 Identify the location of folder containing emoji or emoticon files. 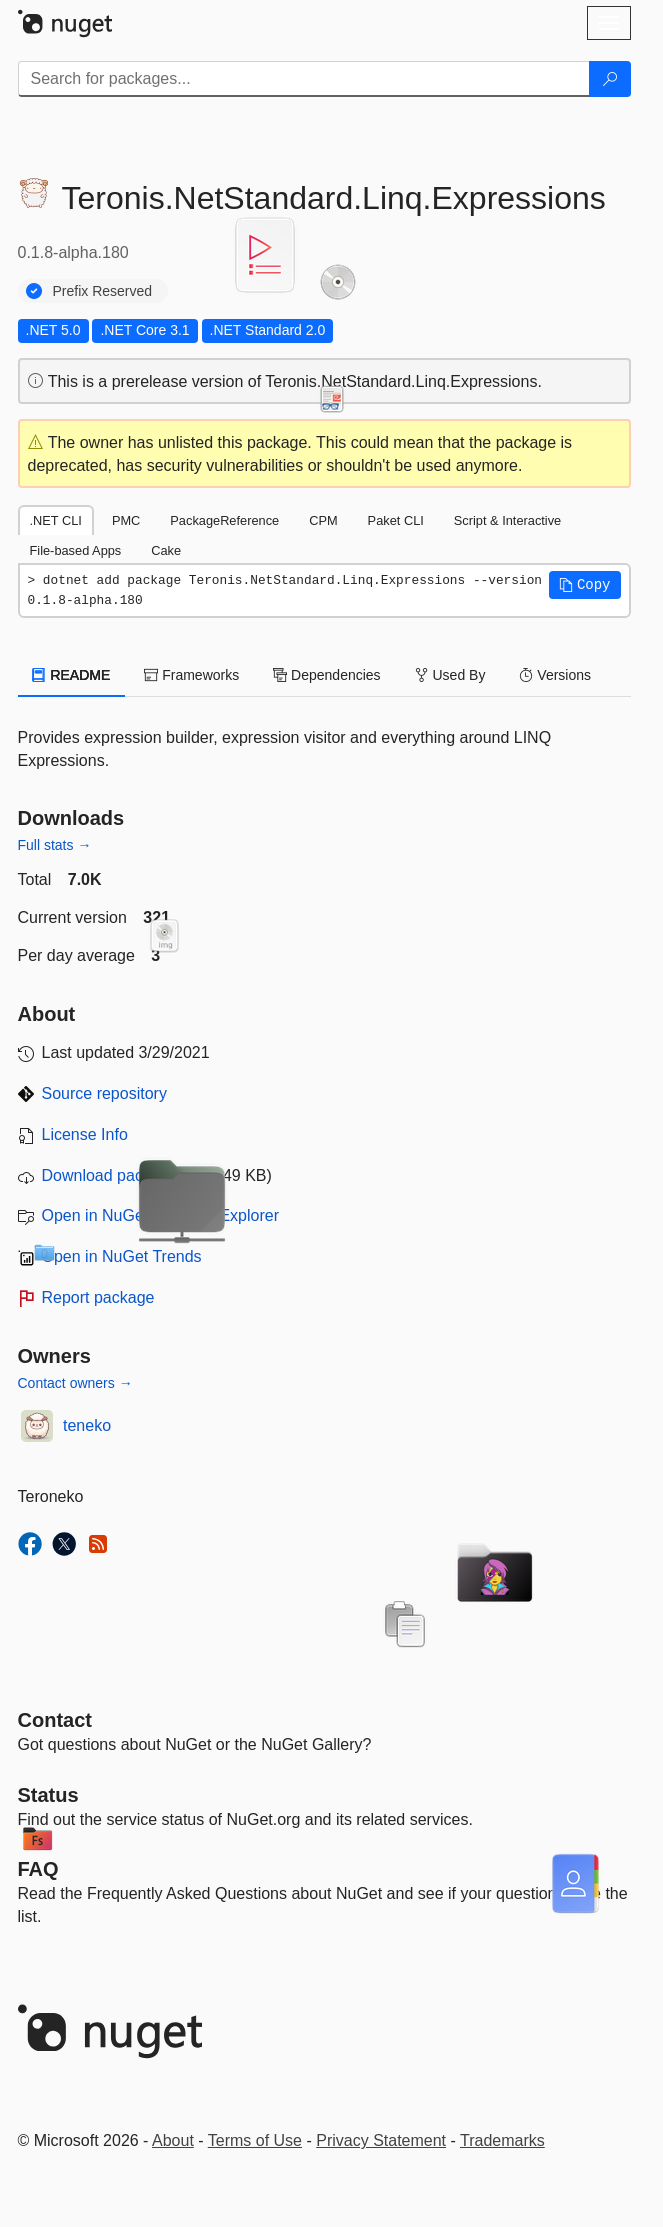
(494, 1574).